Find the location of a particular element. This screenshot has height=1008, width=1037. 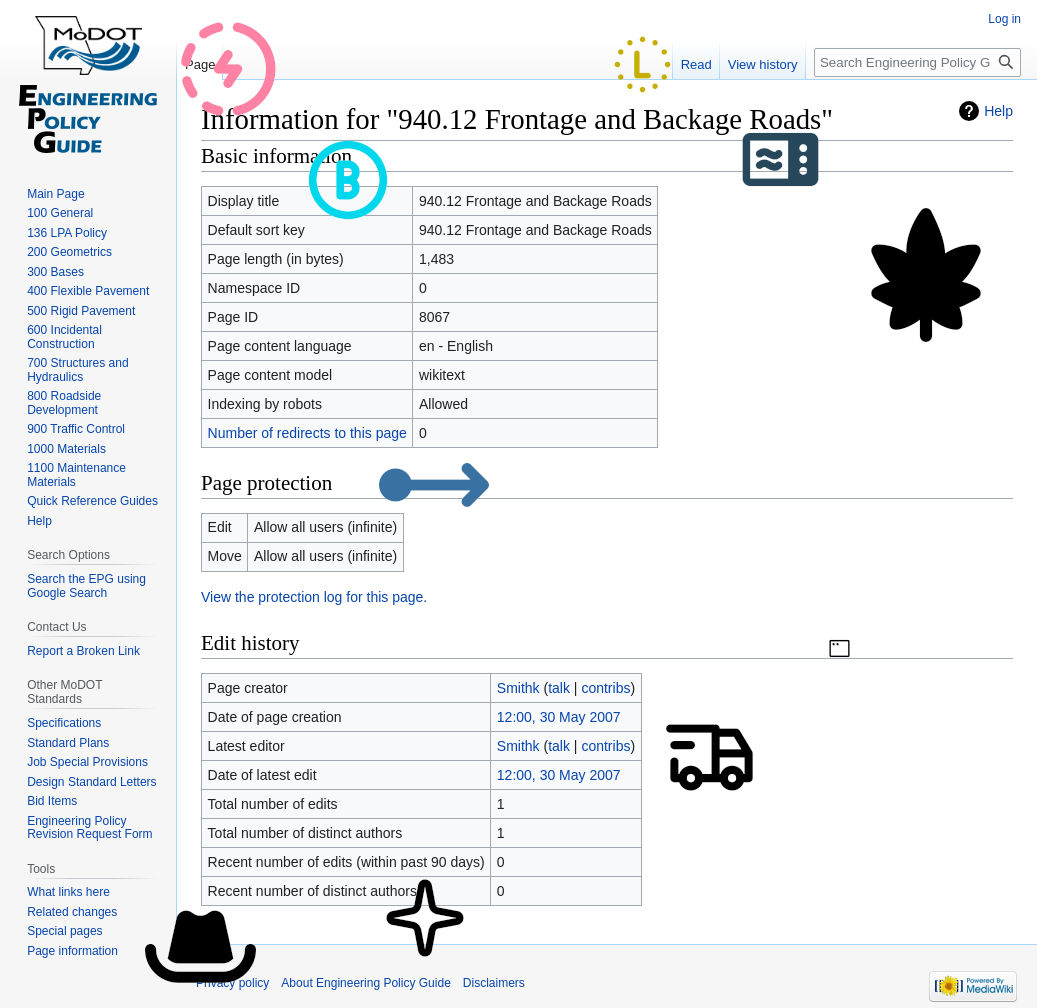

proceed to the next step is located at coordinates (434, 485).